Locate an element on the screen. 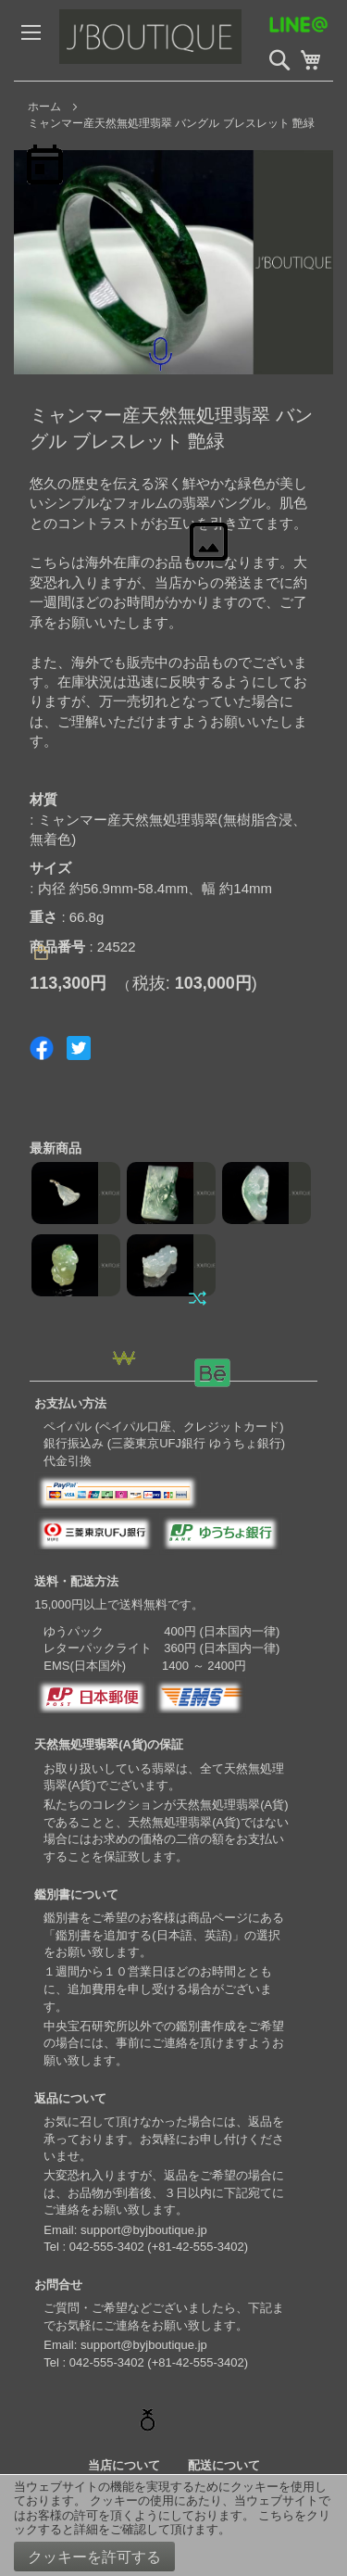  tap to start voice input is located at coordinates (160, 353).